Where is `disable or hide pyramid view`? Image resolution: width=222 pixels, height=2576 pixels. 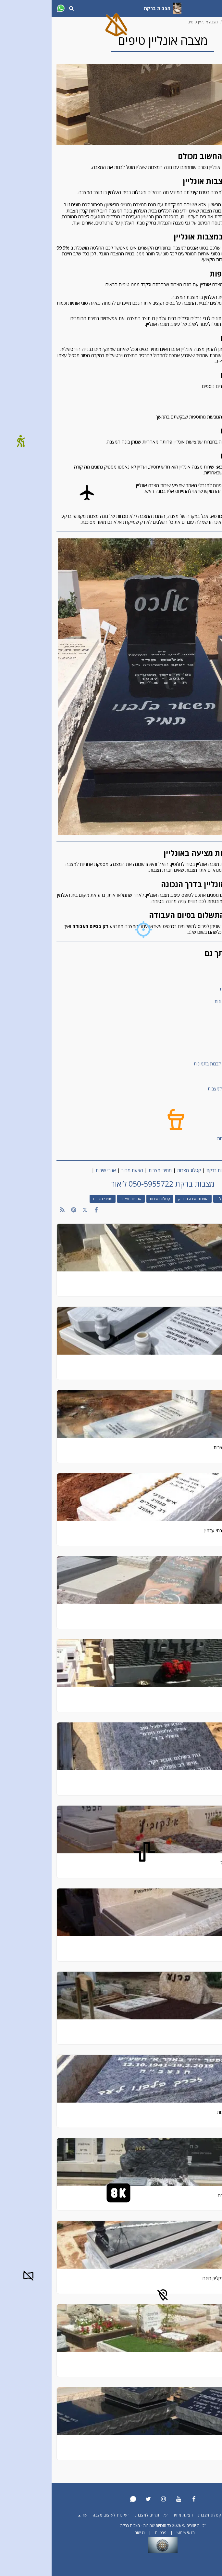 disable or hide pyramid view is located at coordinates (116, 25).